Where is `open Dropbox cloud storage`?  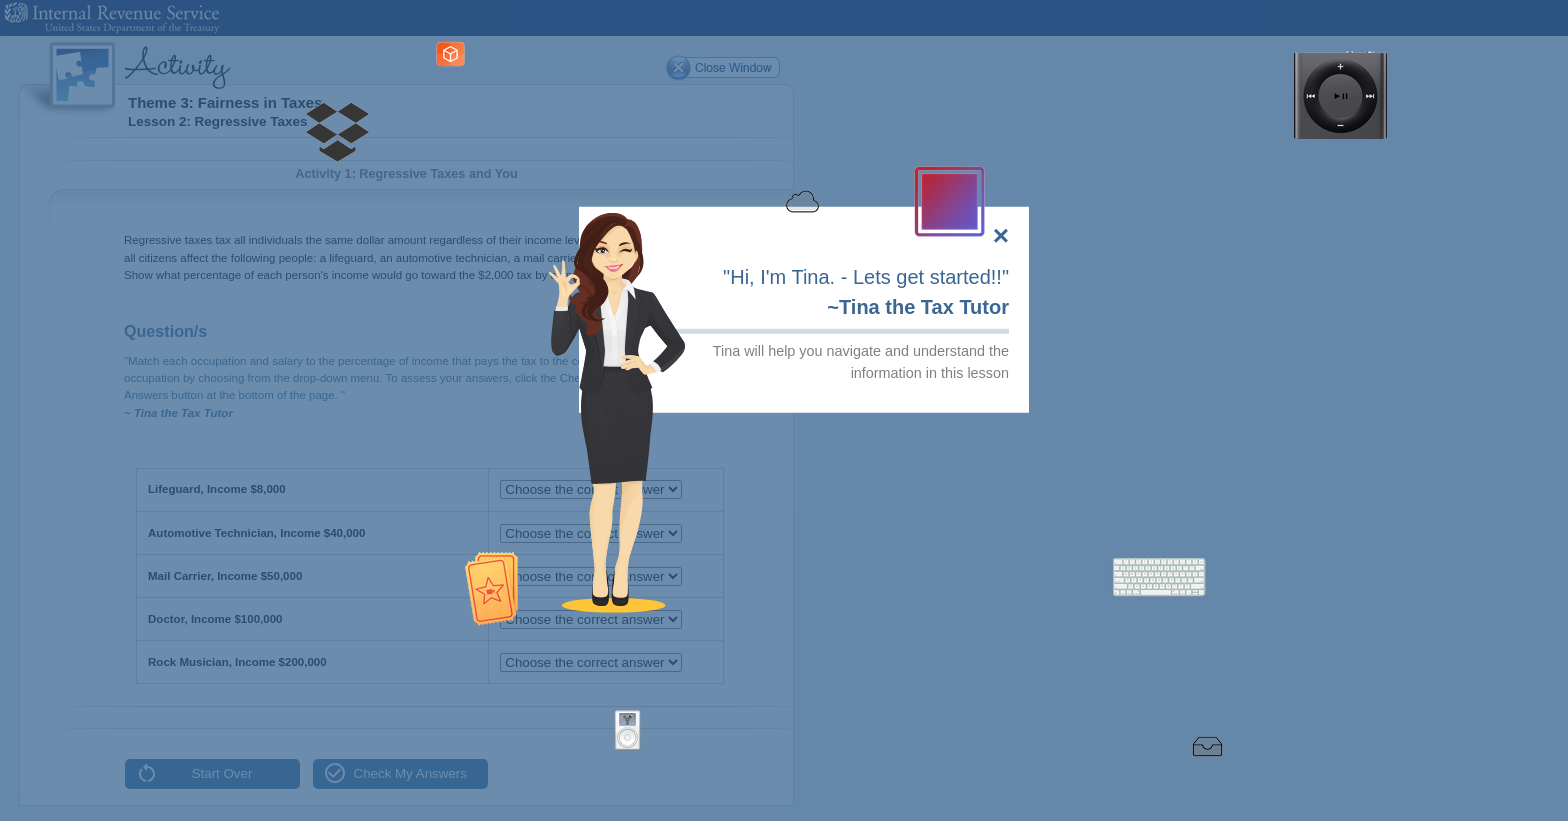 open Dropbox cloud storage is located at coordinates (337, 134).